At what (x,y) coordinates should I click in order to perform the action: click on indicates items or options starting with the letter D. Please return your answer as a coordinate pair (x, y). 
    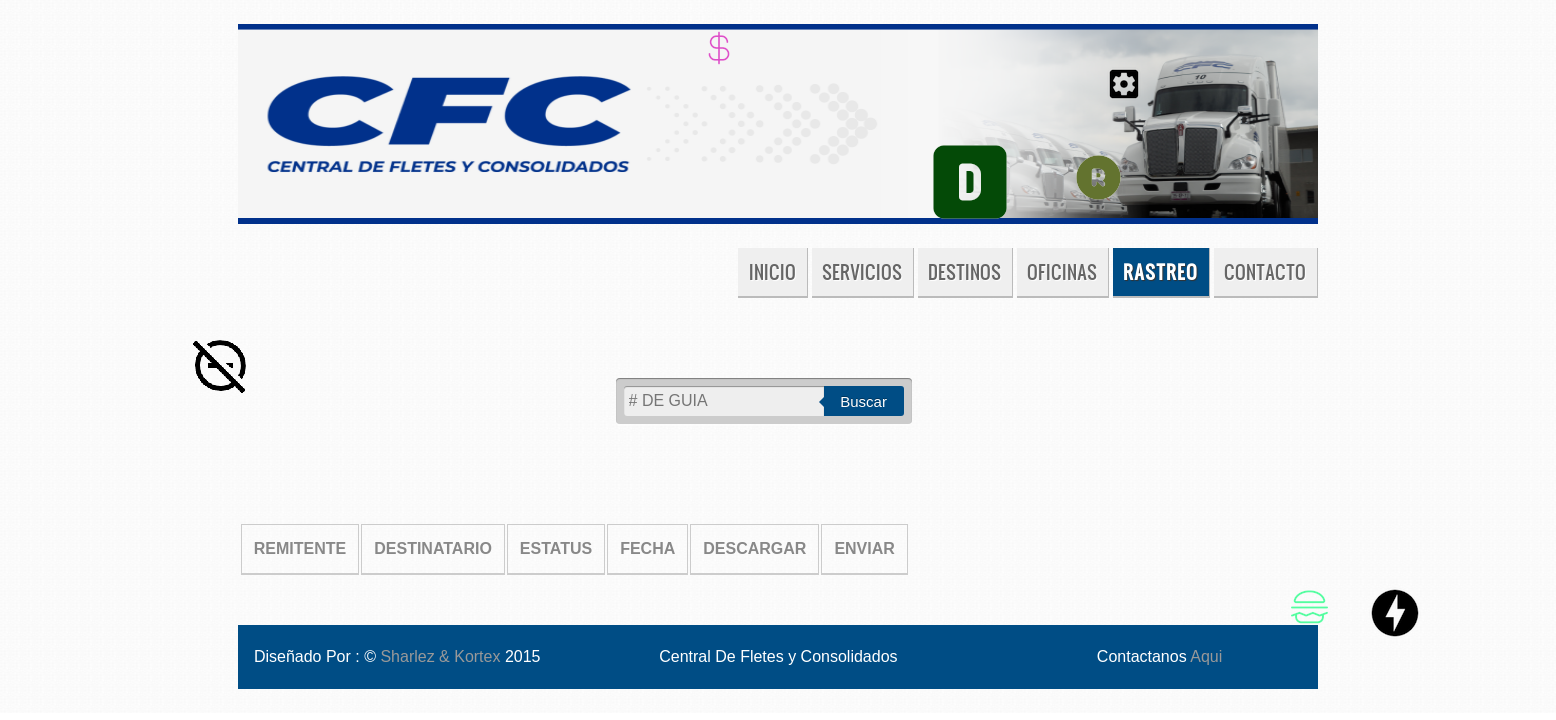
    Looking at the image, I should click on (970, 182).